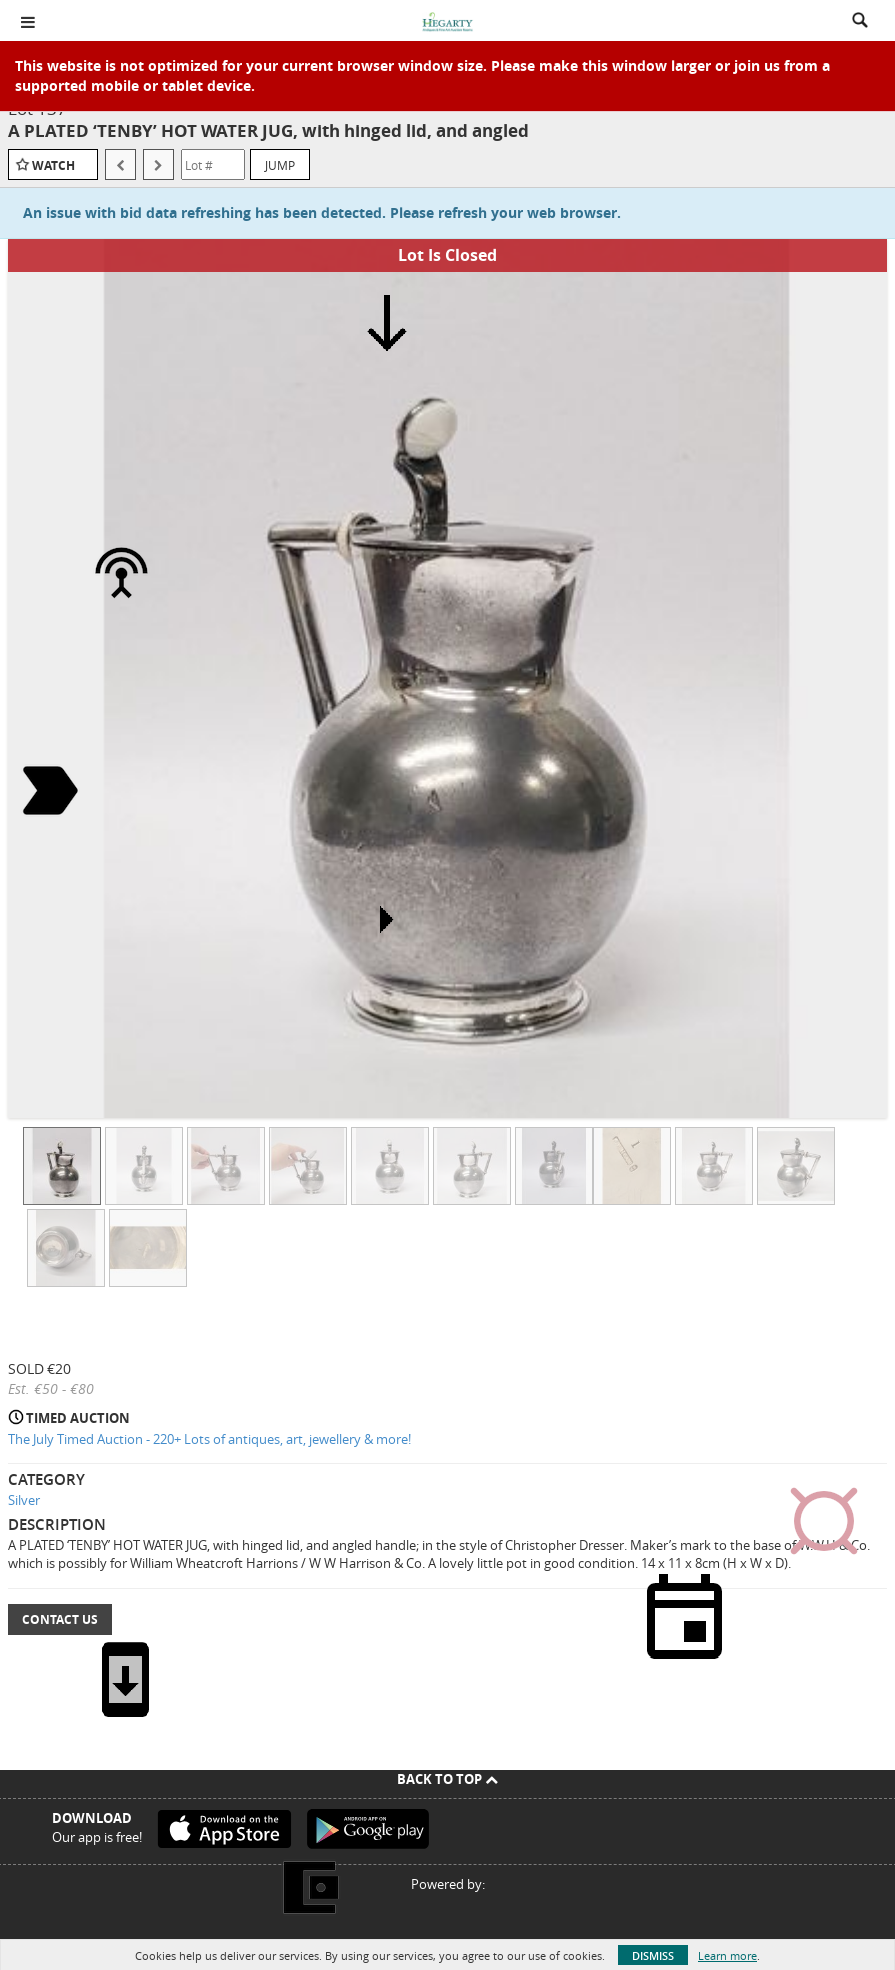 This screenshot has width=895, height=1970. Describe the element at coordinates (121, 573) in the screenshot. I see `configure antenna or broadcast settings` at that location.